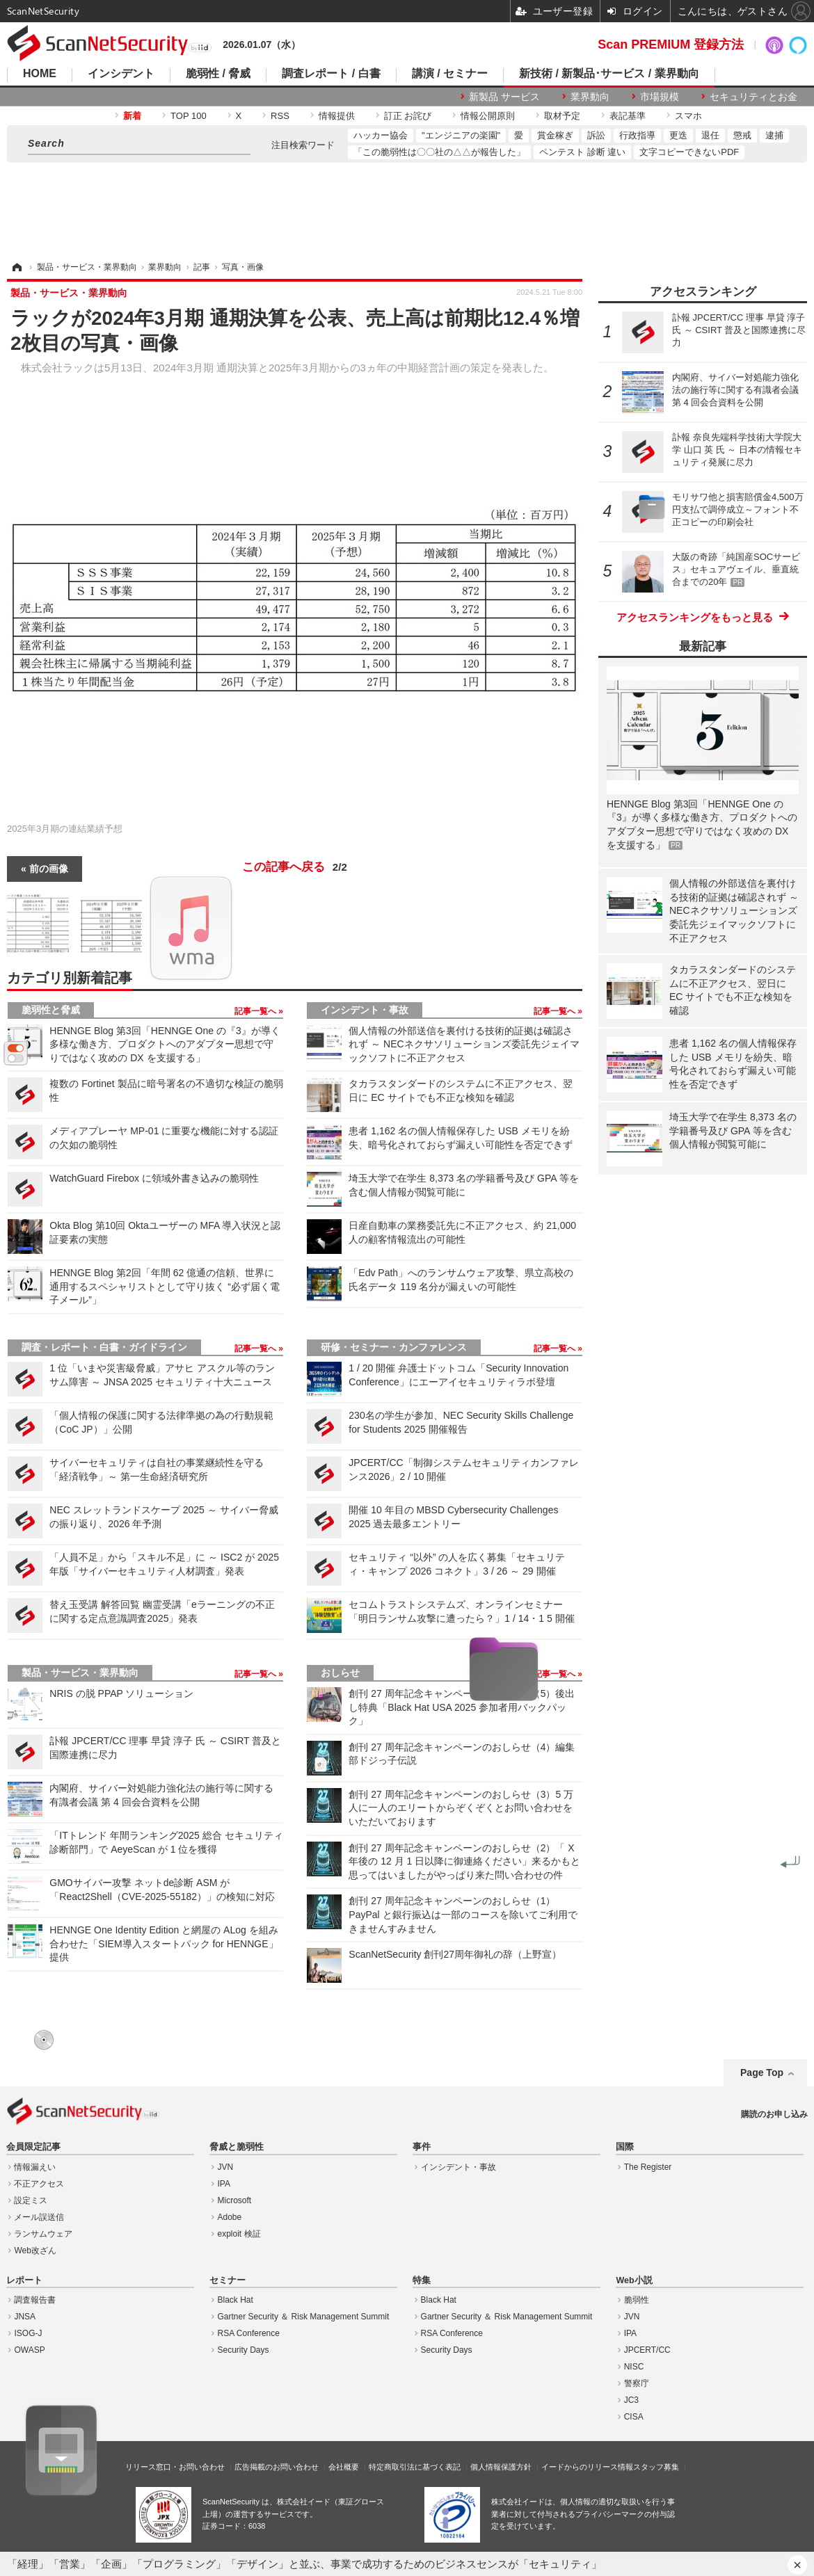 The width and height of the screenshot is (814, 2576). Describe the element at coordinates (191, 928) in the screenshot. I see `a windows media audio file` at that location.